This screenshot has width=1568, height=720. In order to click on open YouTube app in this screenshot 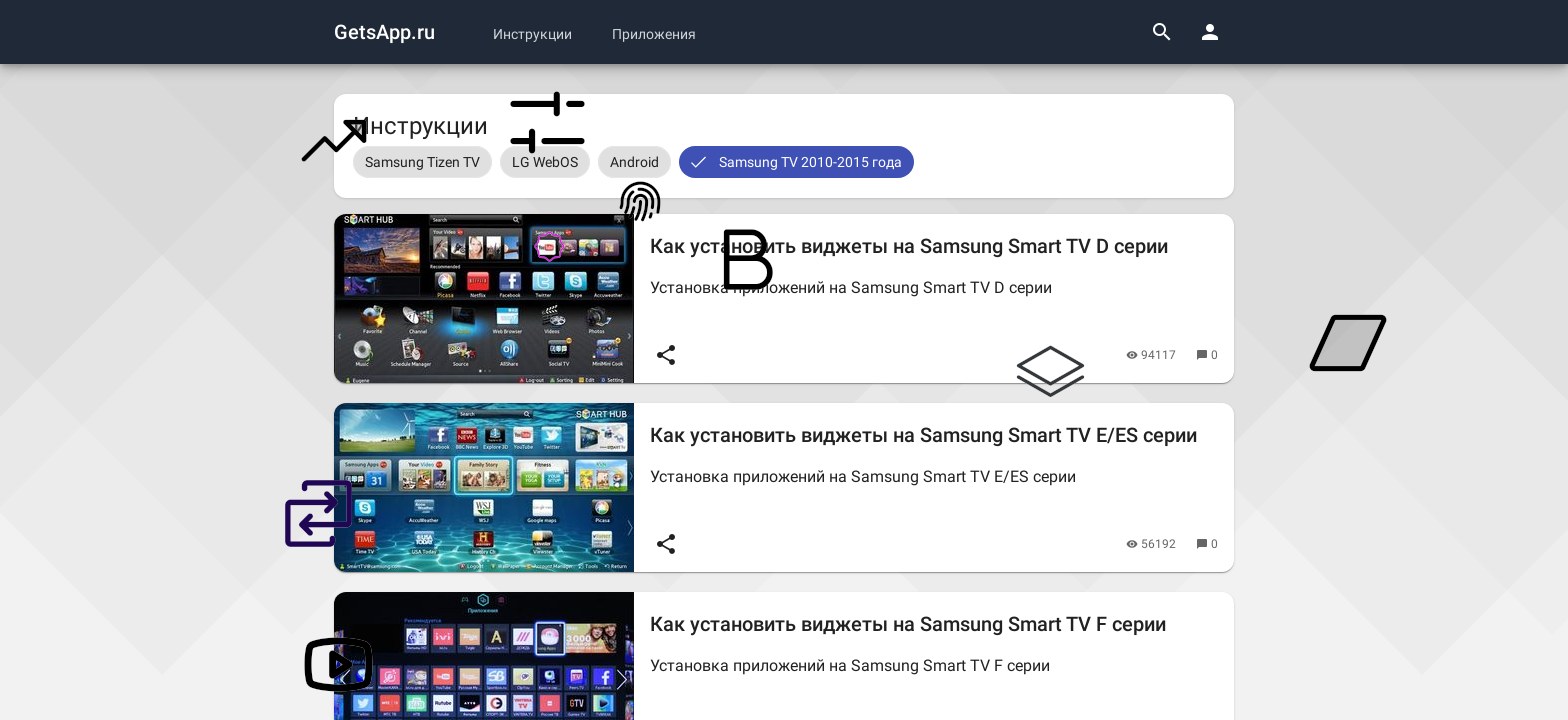, I will do `click(338, 664)`.